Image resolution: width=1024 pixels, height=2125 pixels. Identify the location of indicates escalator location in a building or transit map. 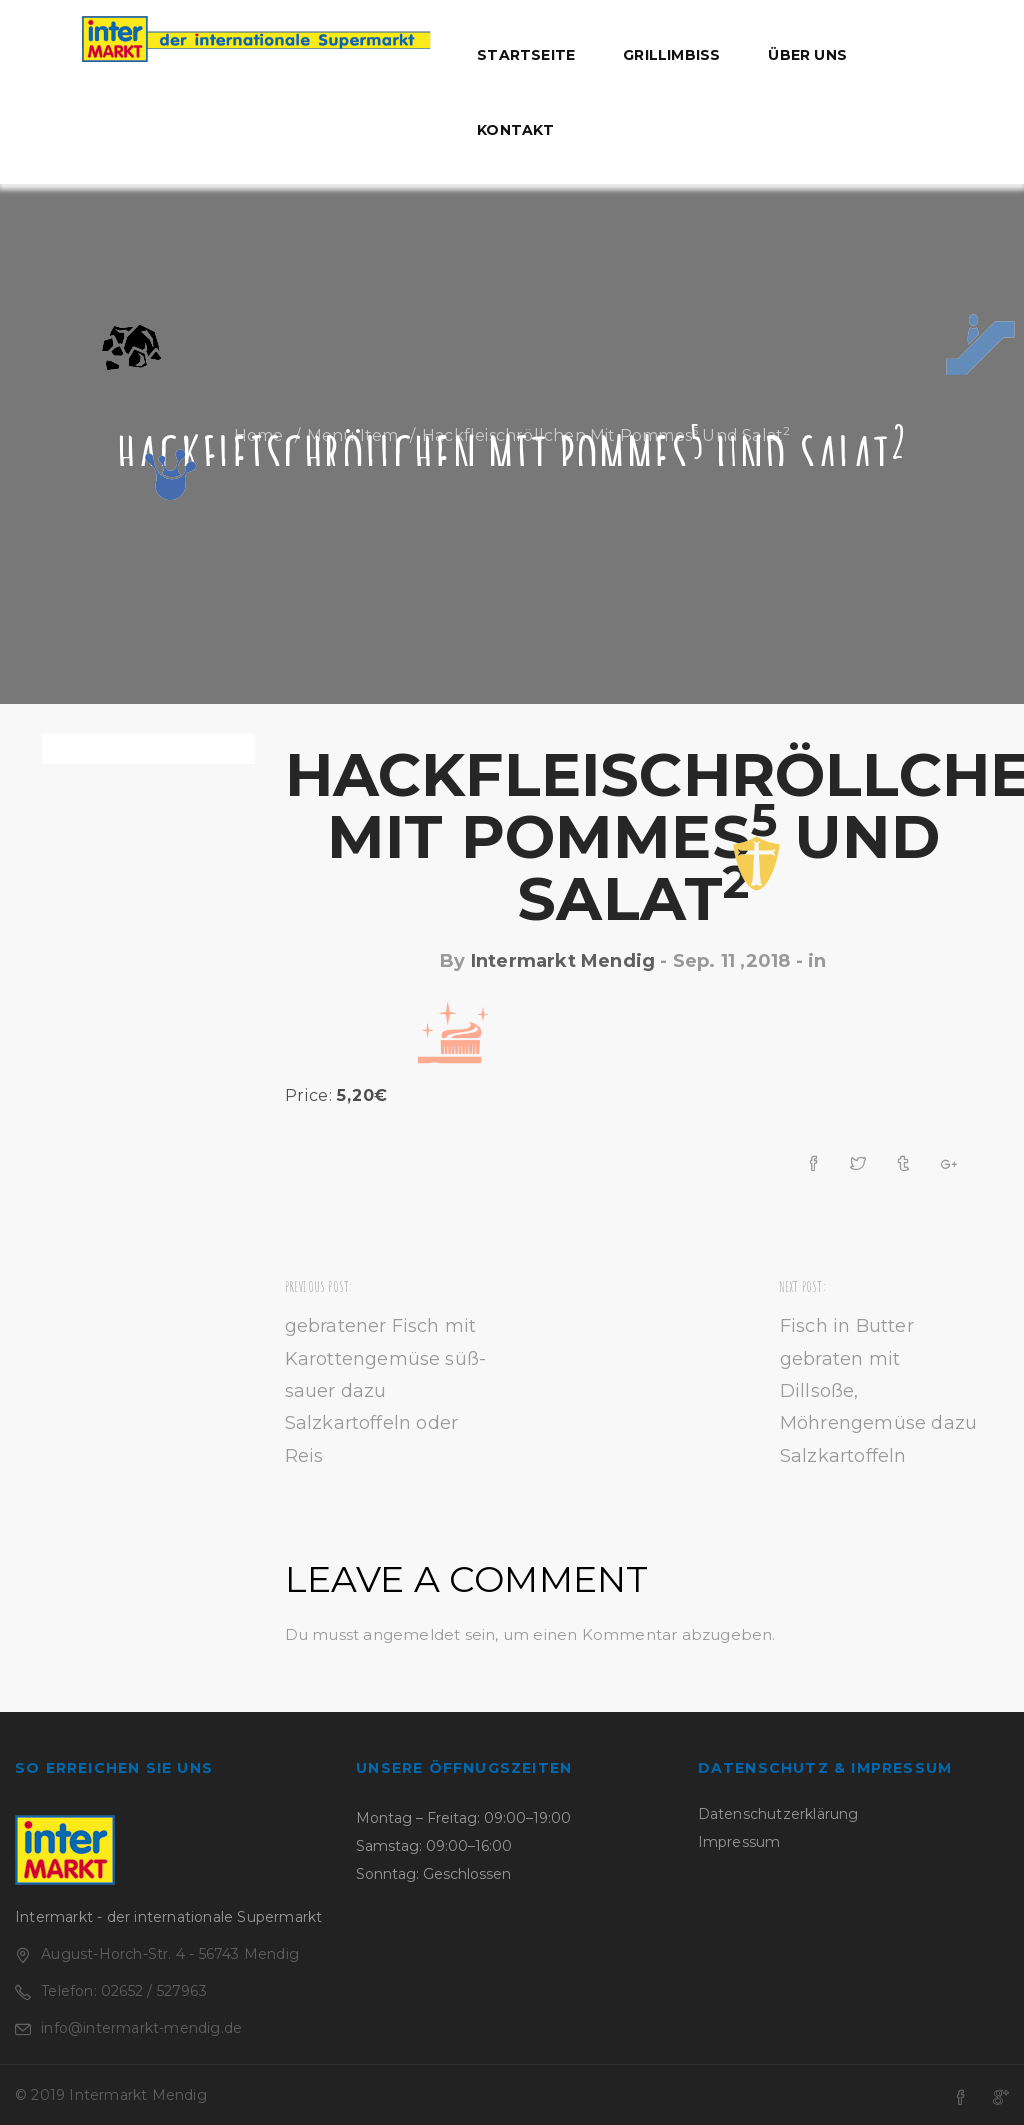
(980, 343).